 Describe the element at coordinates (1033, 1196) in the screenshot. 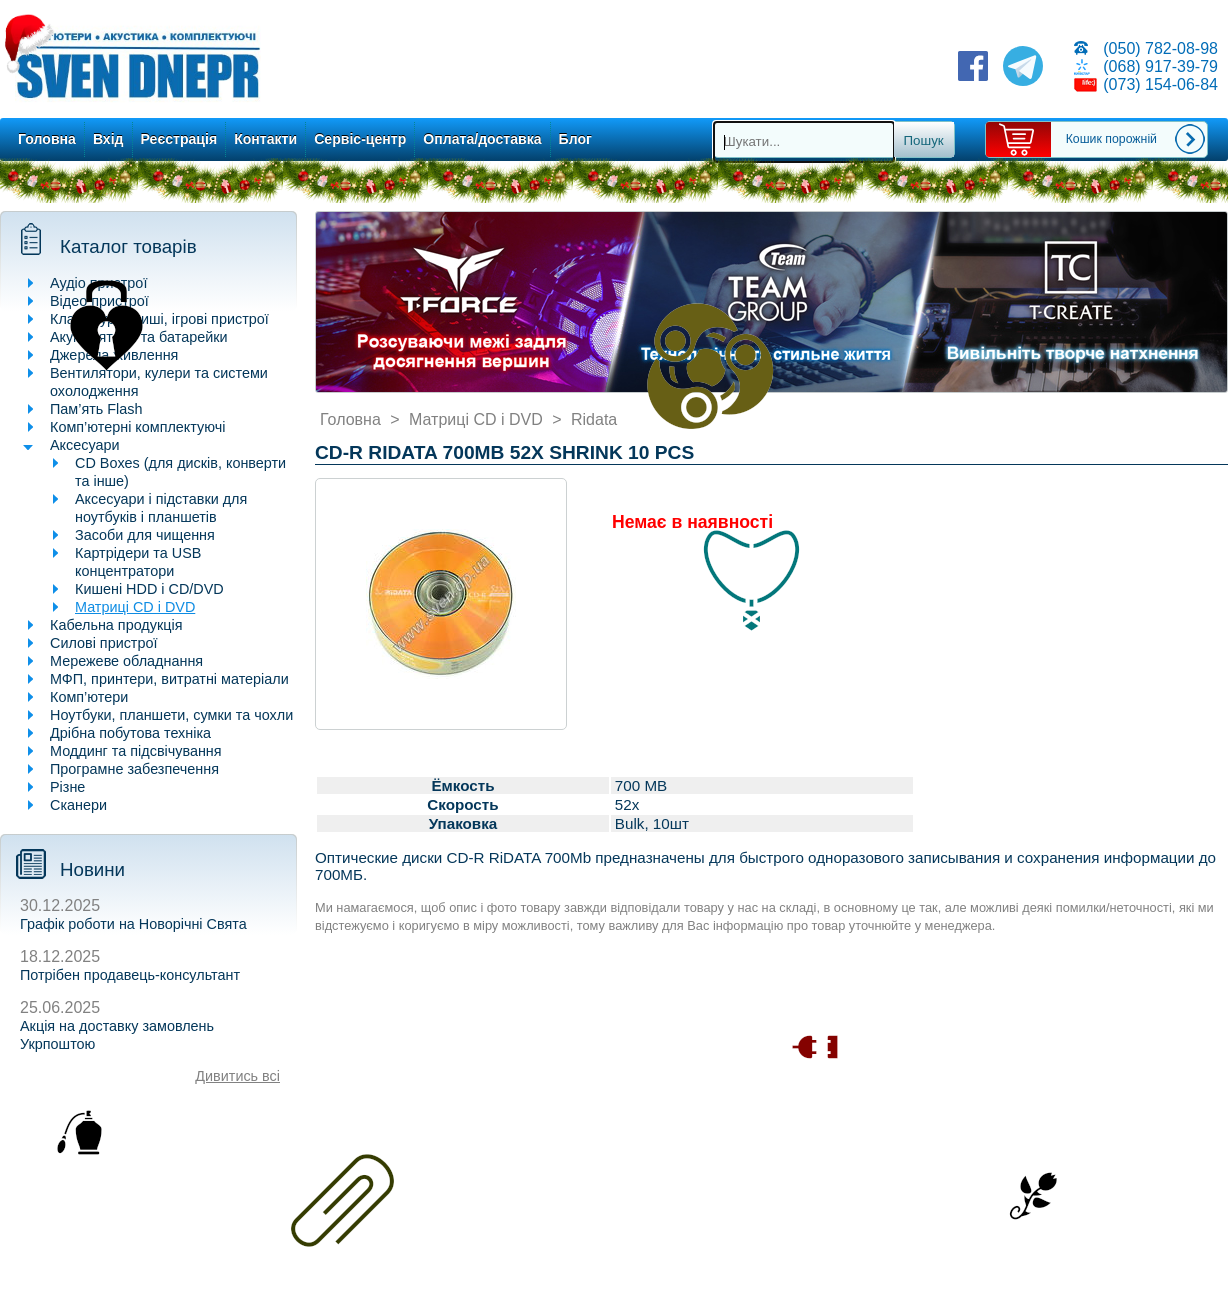

I see `indicates a closed or dormant plant in a gardening game` at that location.